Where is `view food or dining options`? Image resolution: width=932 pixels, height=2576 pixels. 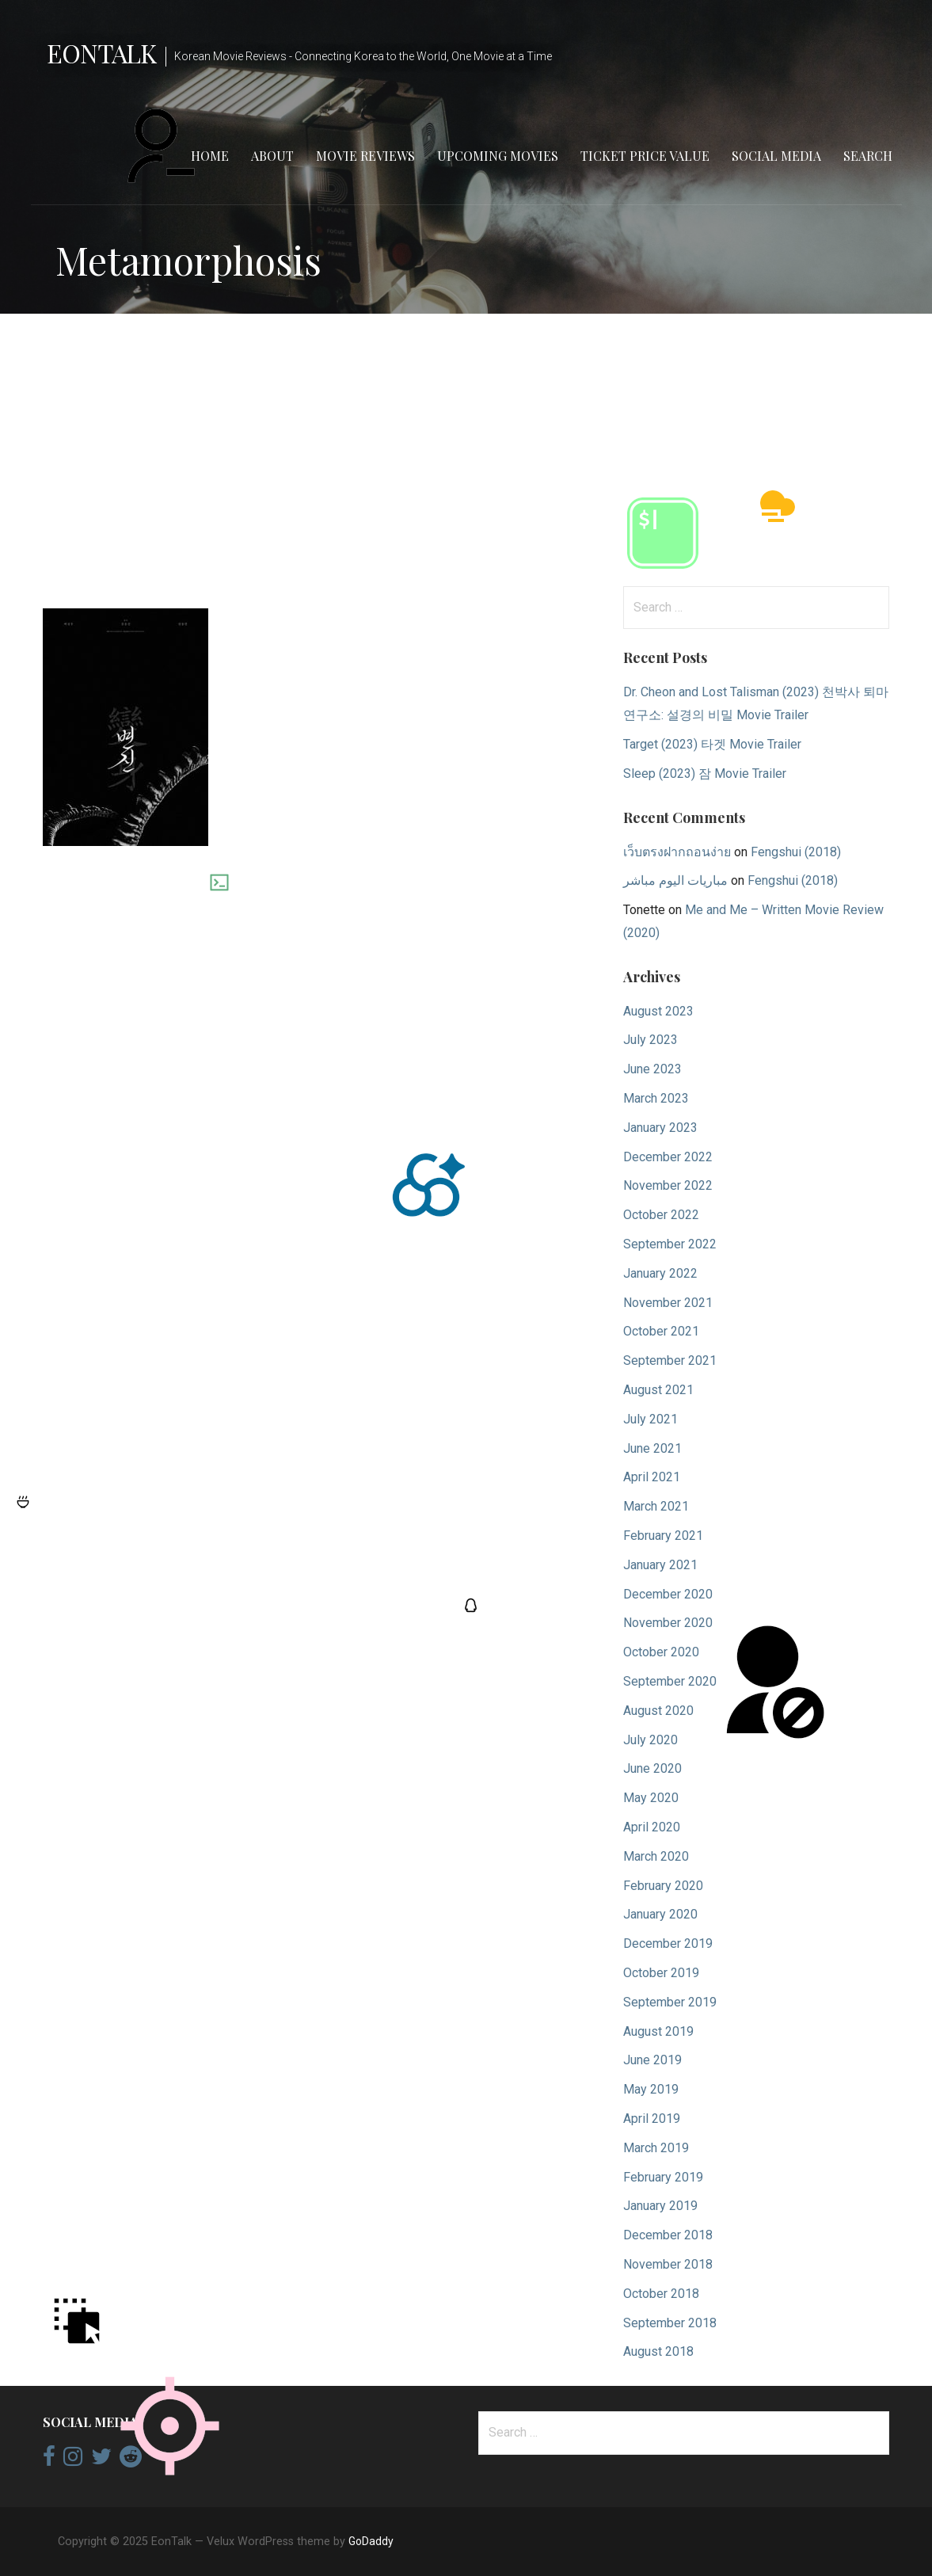
view food or dining options is located at coordinates (23, 1503).